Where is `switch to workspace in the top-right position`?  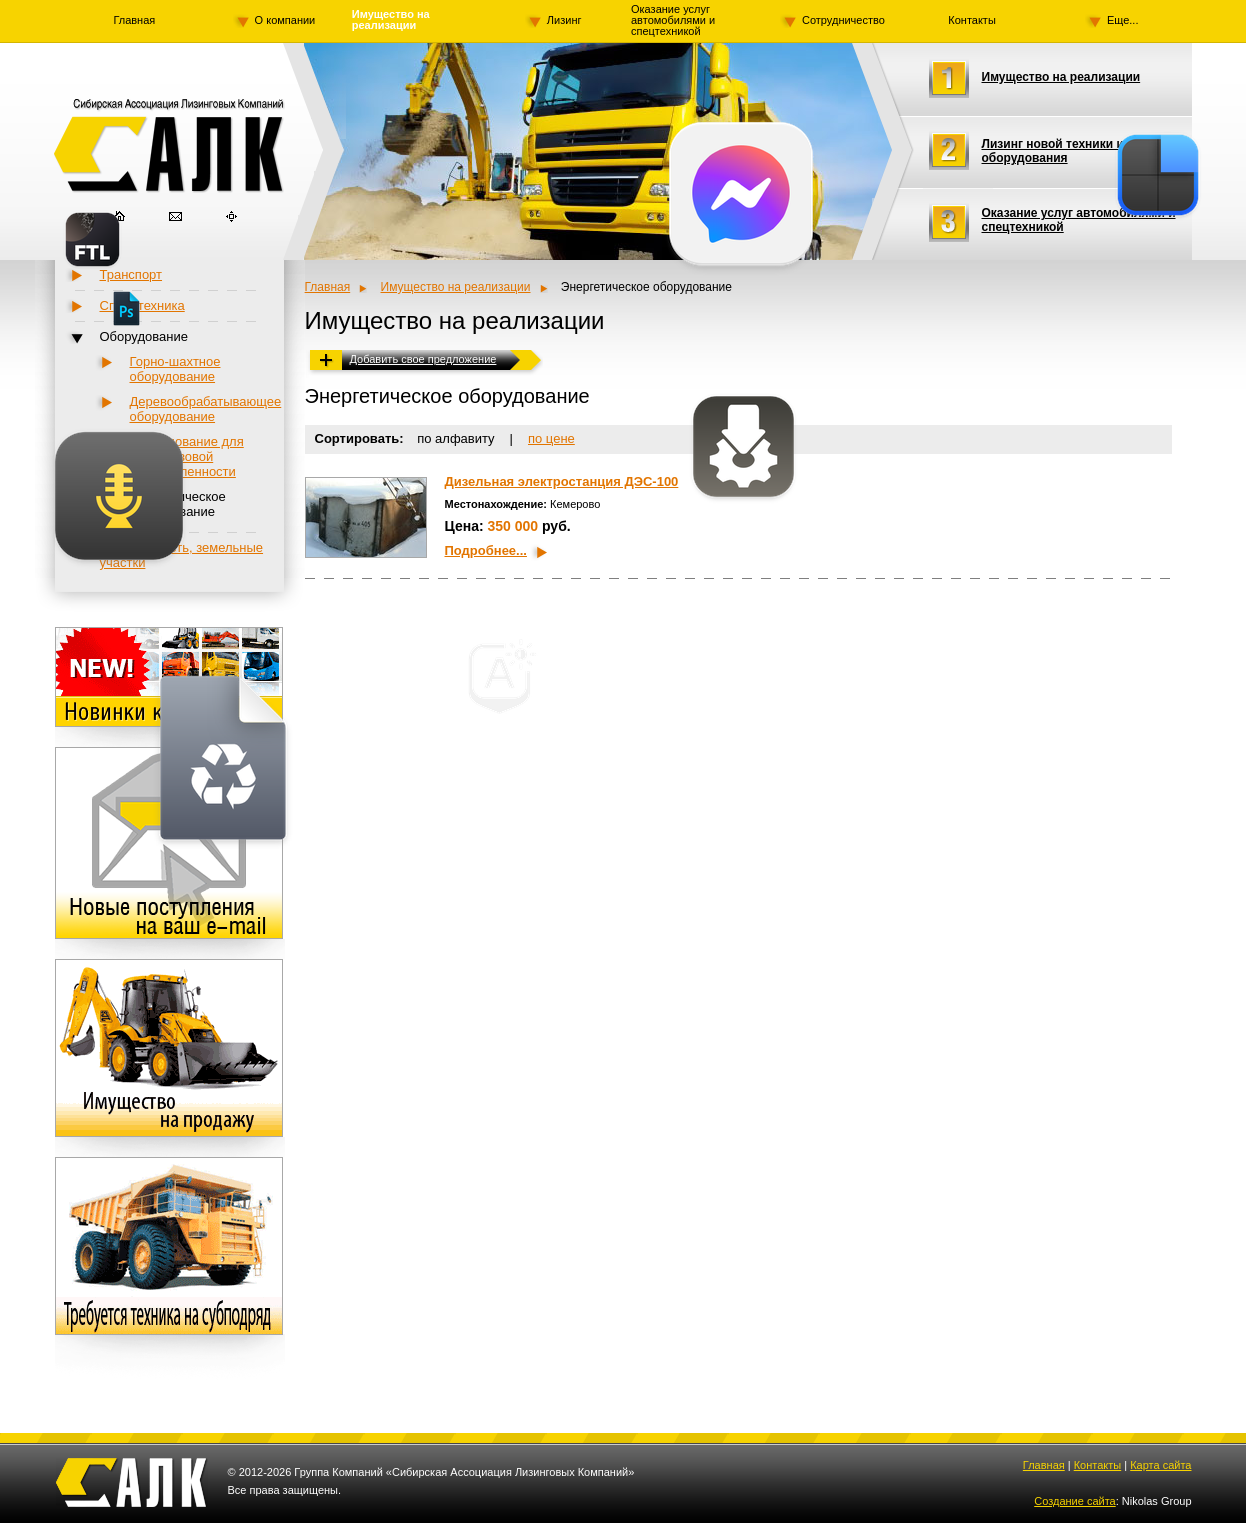 switch to workspace in the top-right position is located at coordinates (1158, 175).